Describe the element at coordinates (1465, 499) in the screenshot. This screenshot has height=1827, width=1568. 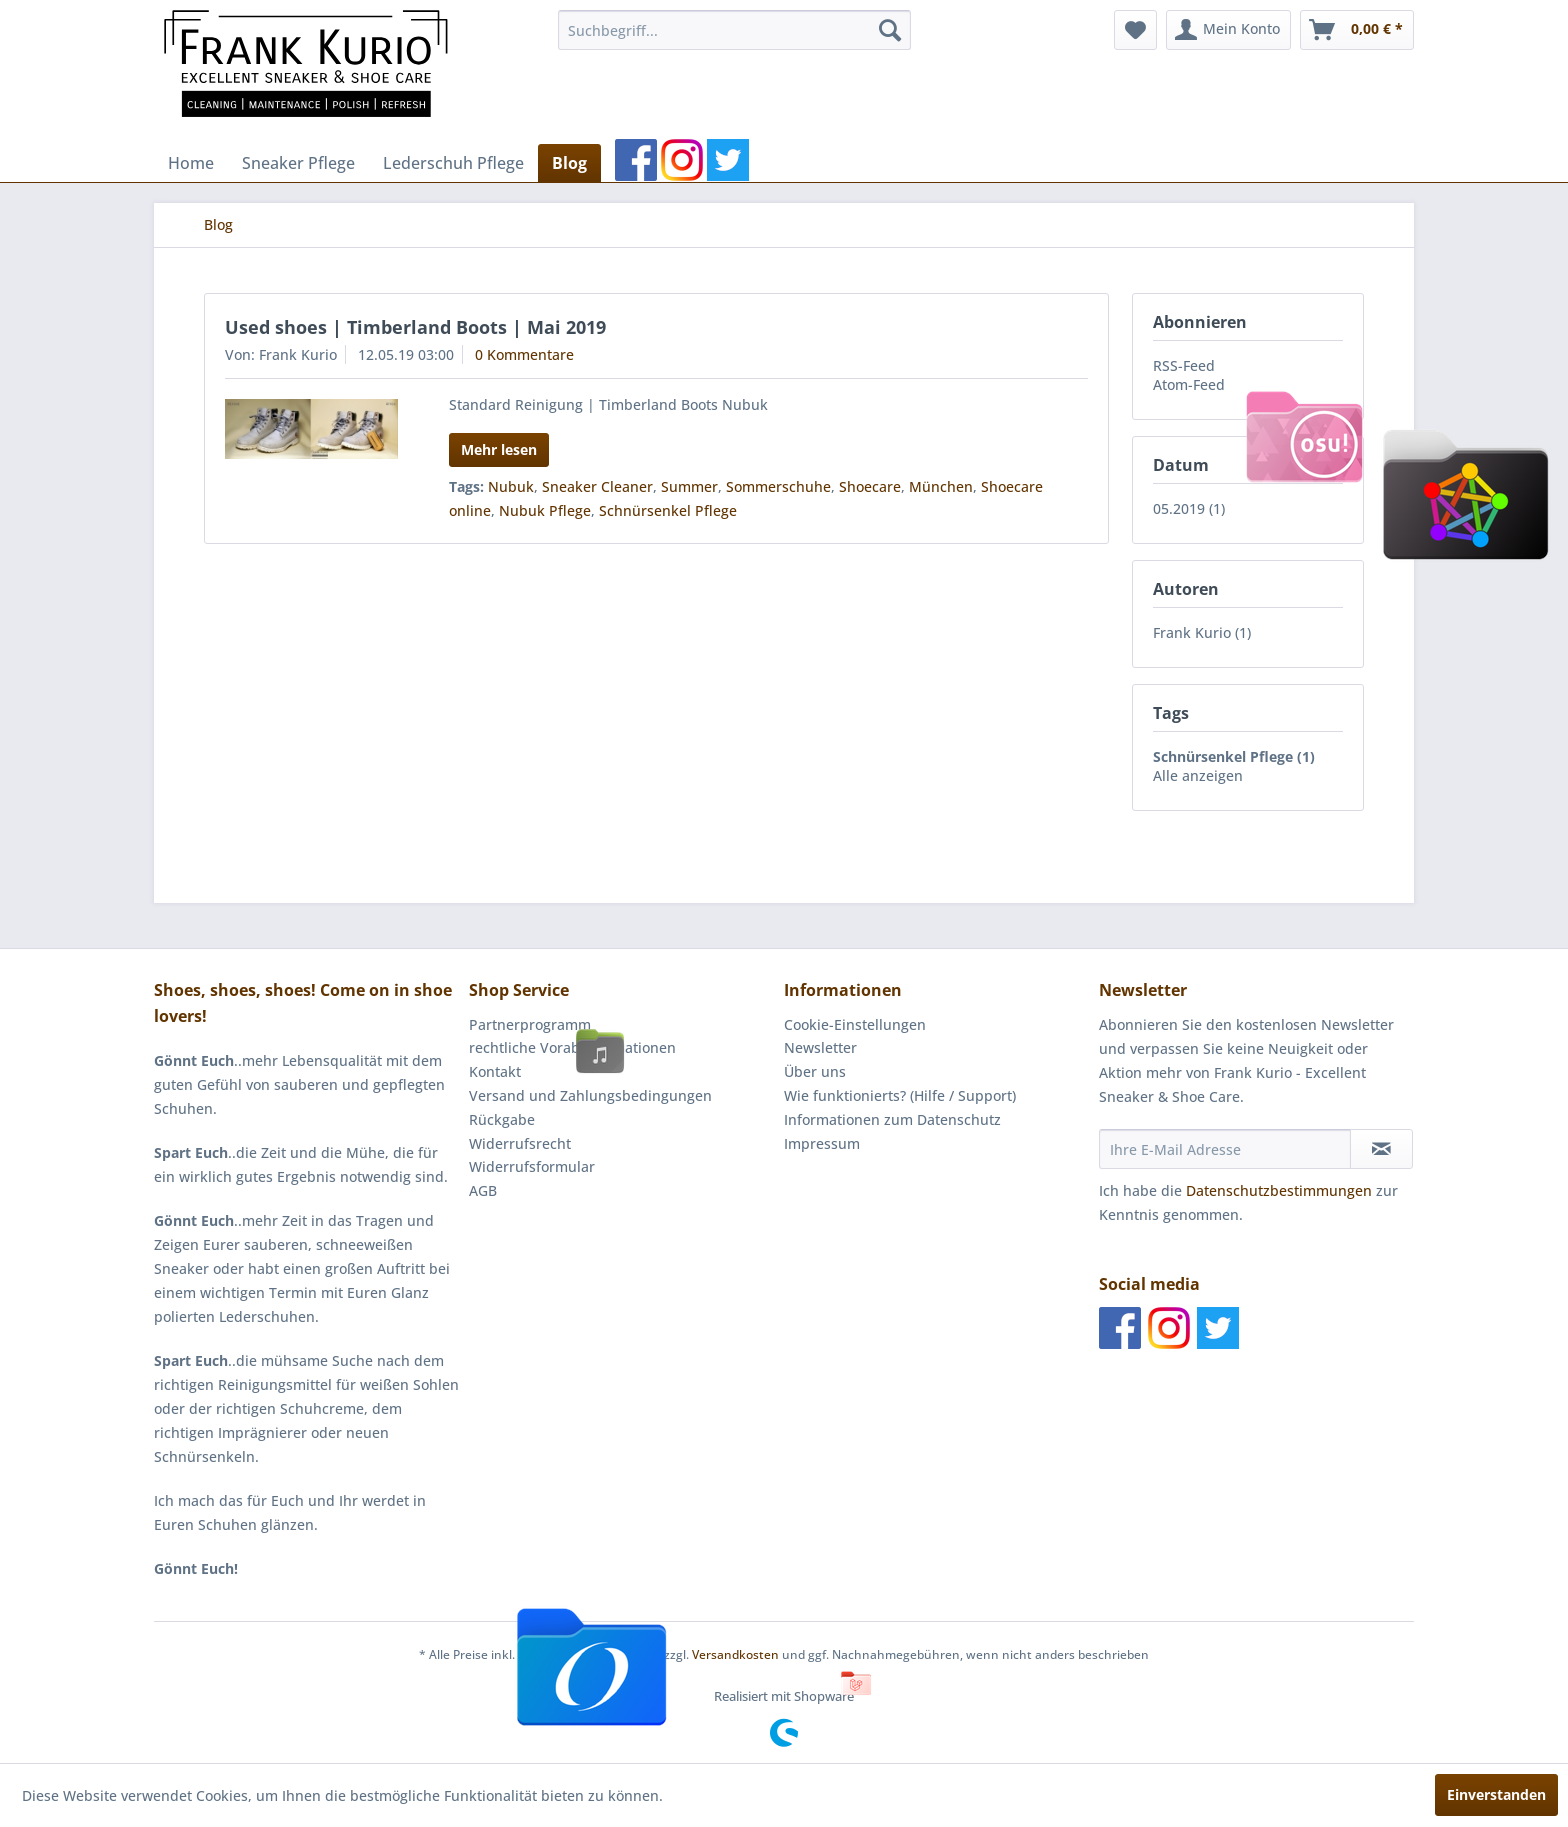
I see `open fediverse-related files and content` at that location.